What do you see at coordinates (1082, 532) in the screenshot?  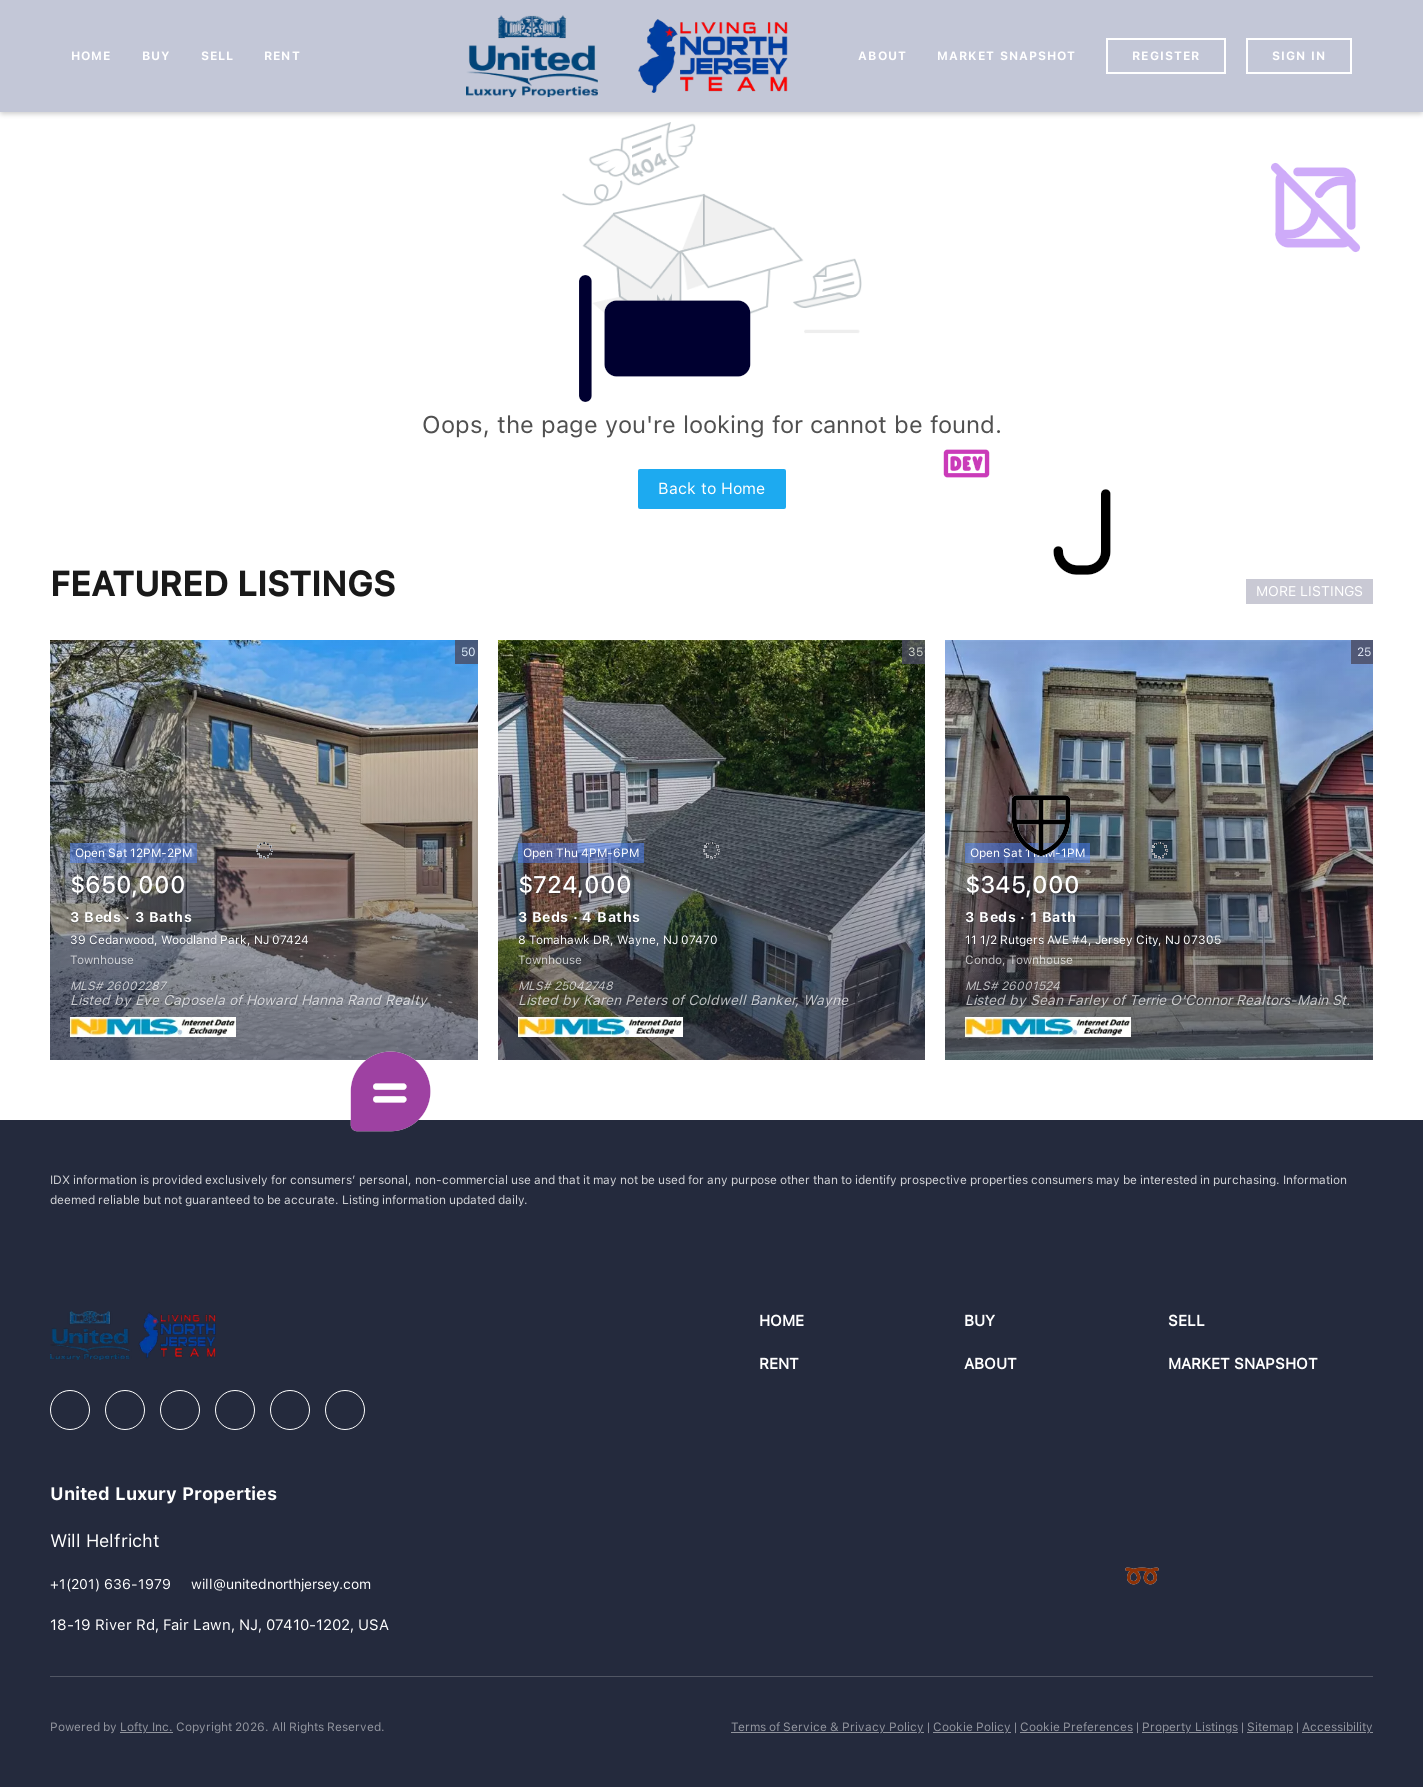 I see `represents the letter J in text formatting or typography` at bounding box center [1082, 532].